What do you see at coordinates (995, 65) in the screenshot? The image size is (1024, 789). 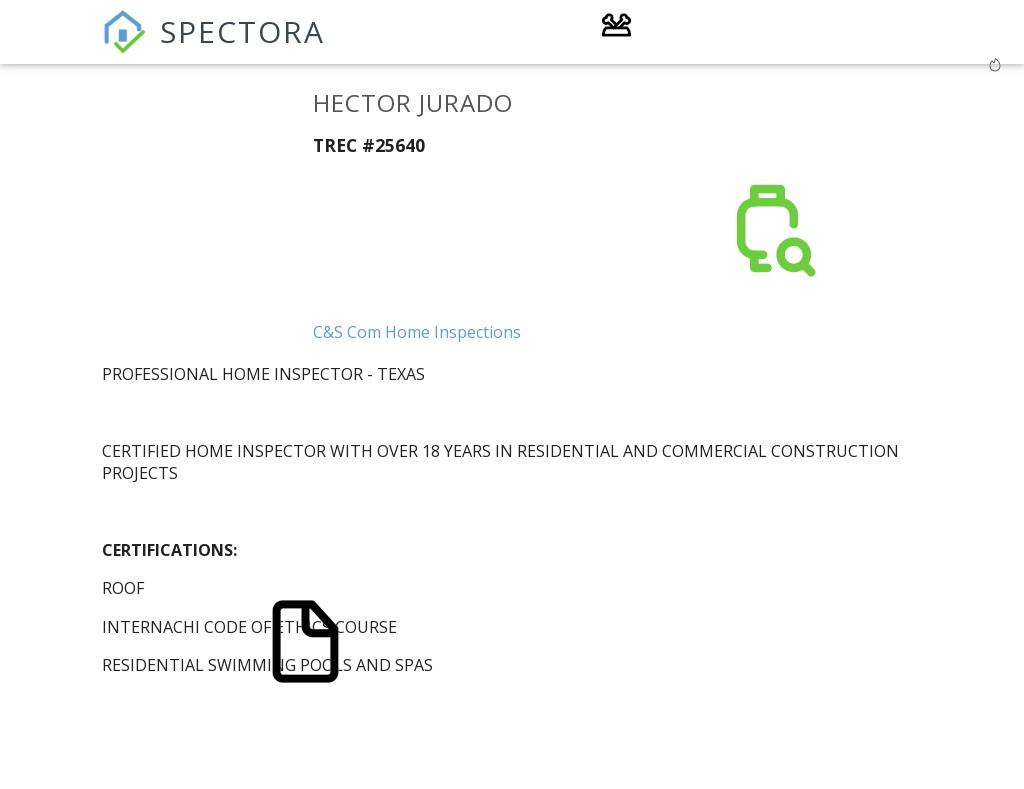 I see `indicates trending or popular content` at bounding box center [995, 65].